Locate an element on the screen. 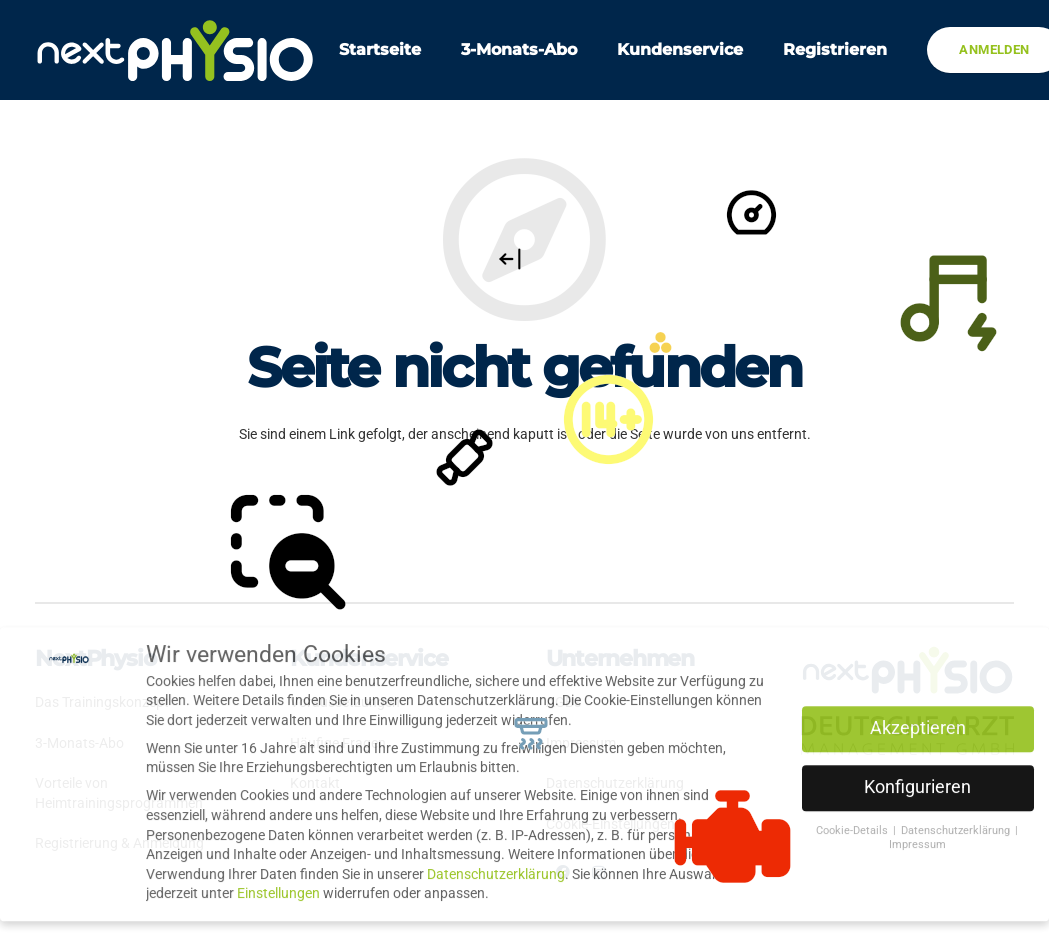  access your dashboard or control panel is located at coordinates (751, 212).